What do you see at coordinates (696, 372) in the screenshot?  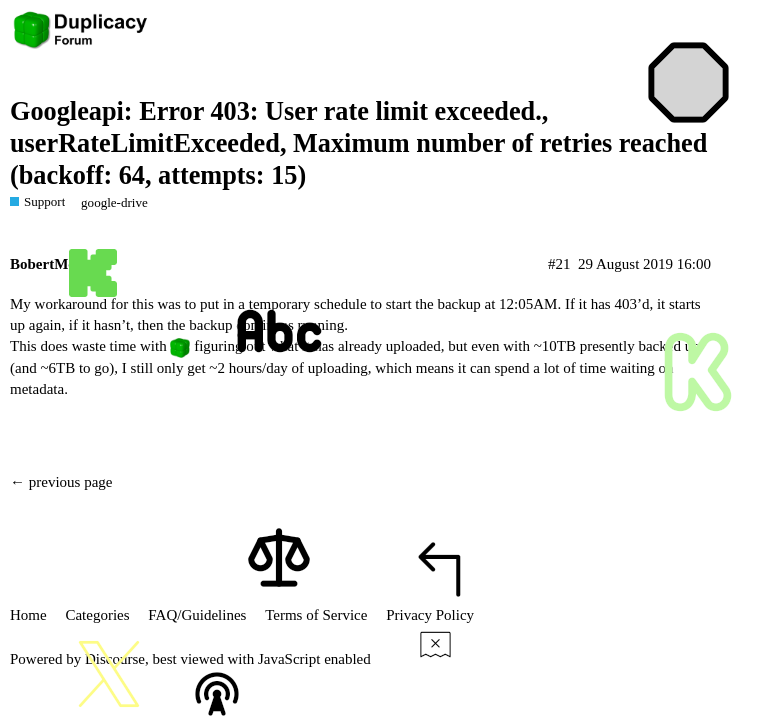 I see `link to Kickstarter profile or campaign` at bounding box center [696, 372].